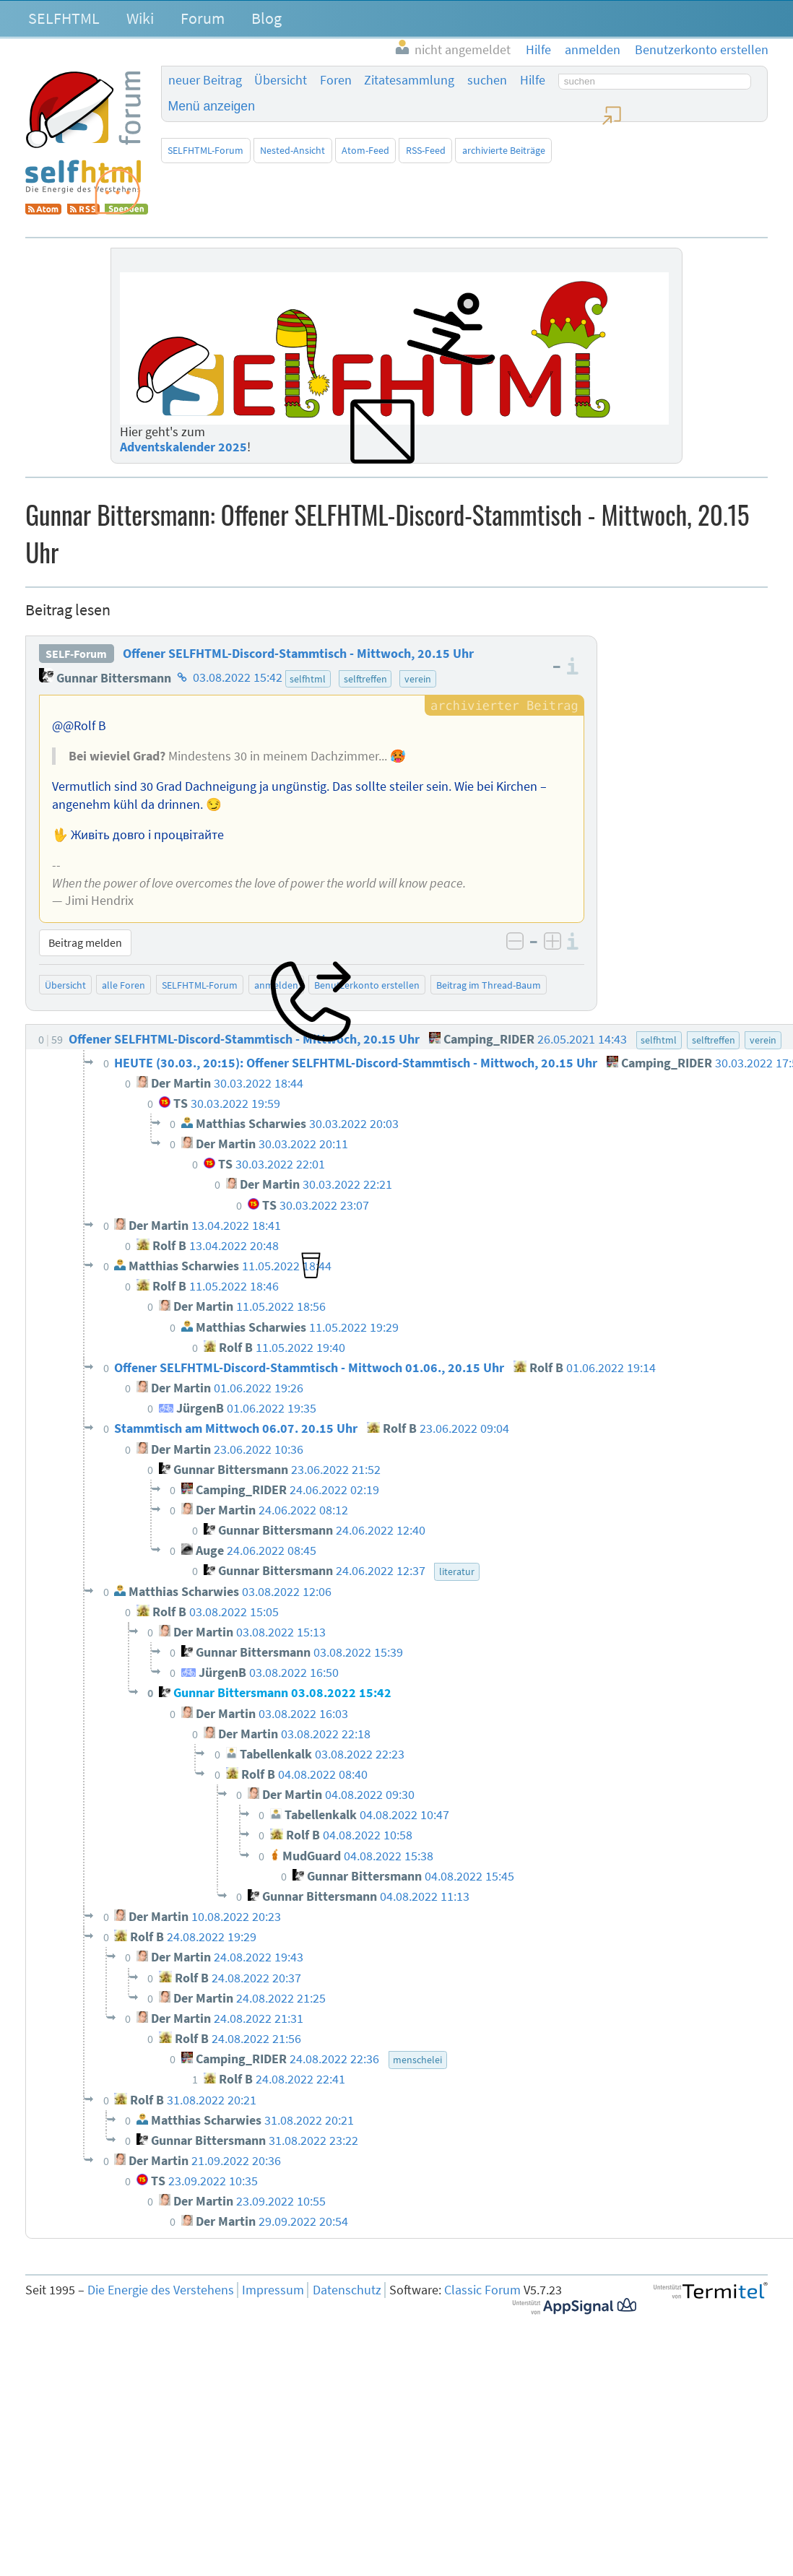 This screenshot has height=2576, width=793. I want to click on open content in a new window, so click(612, 116).